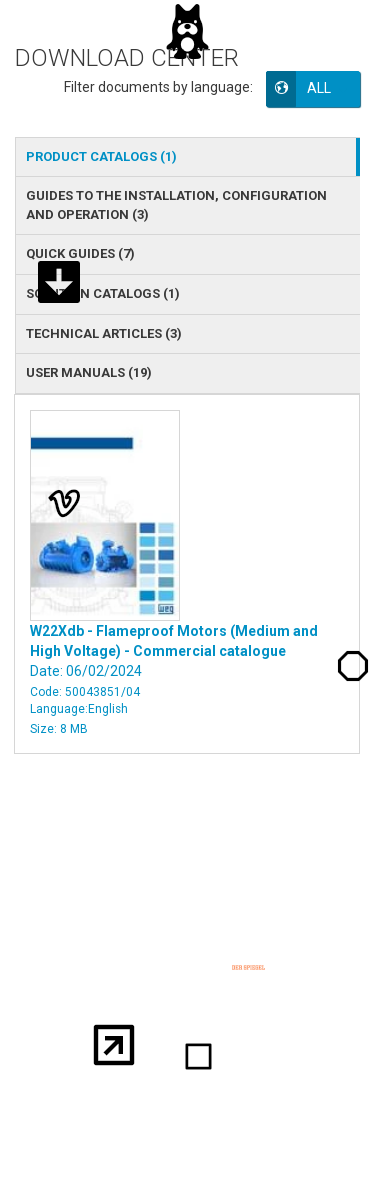  I want to click on open link in new window, so click(114, 1045).